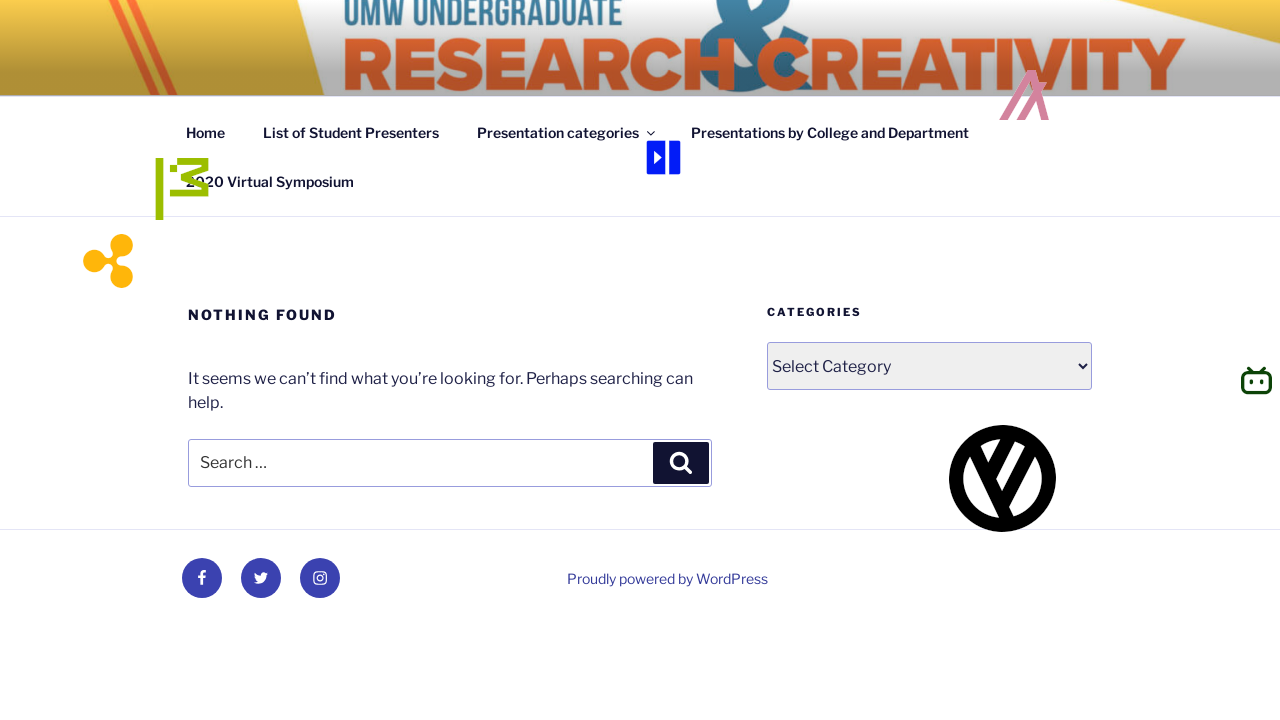 The height and width of the screenshot is (720, 1280). What do you see at coordinates (1002, 478) in the screenshot?
I see `fozzy hosting service logo` at bounding box center [1002, 478].